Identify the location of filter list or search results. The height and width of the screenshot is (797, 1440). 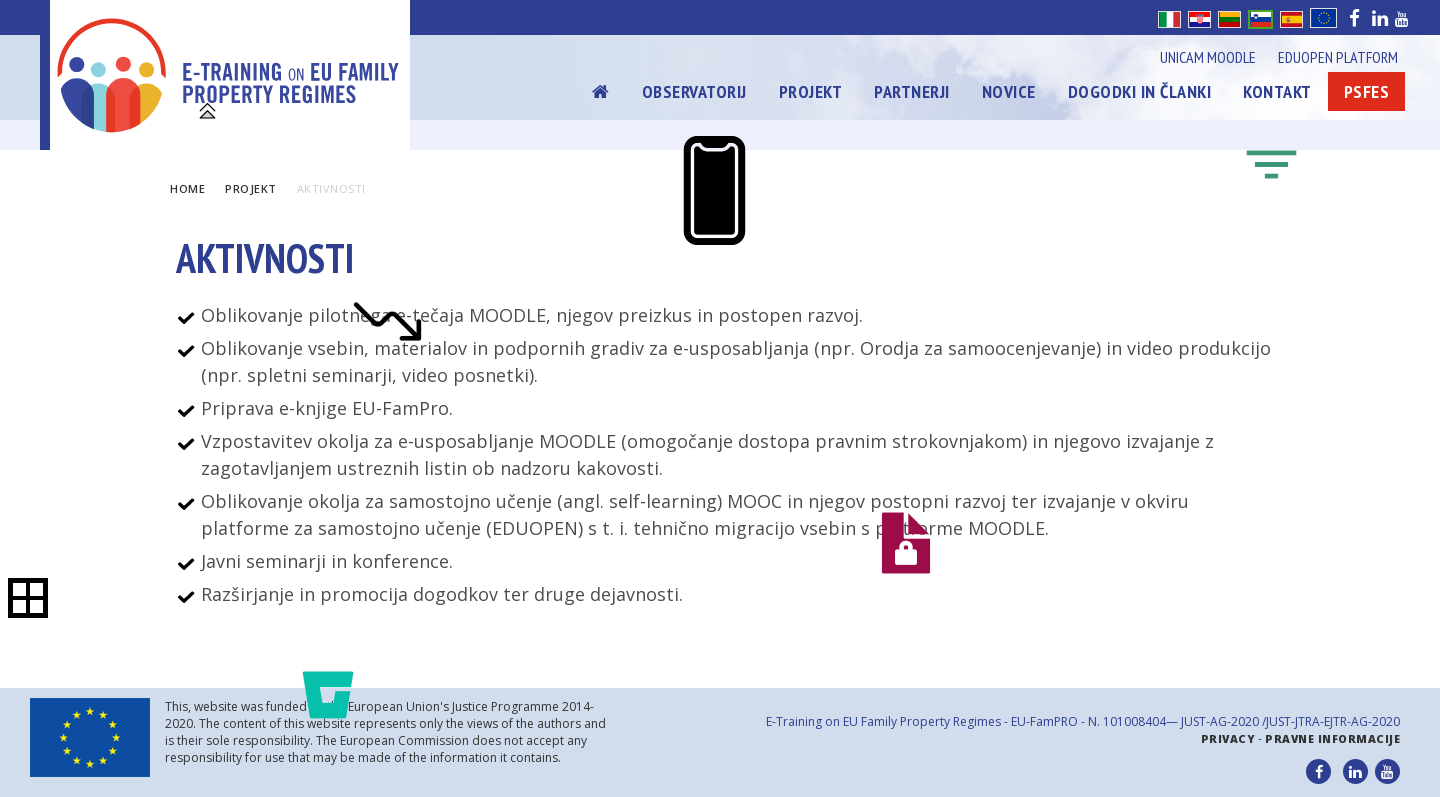
(1271, 164).